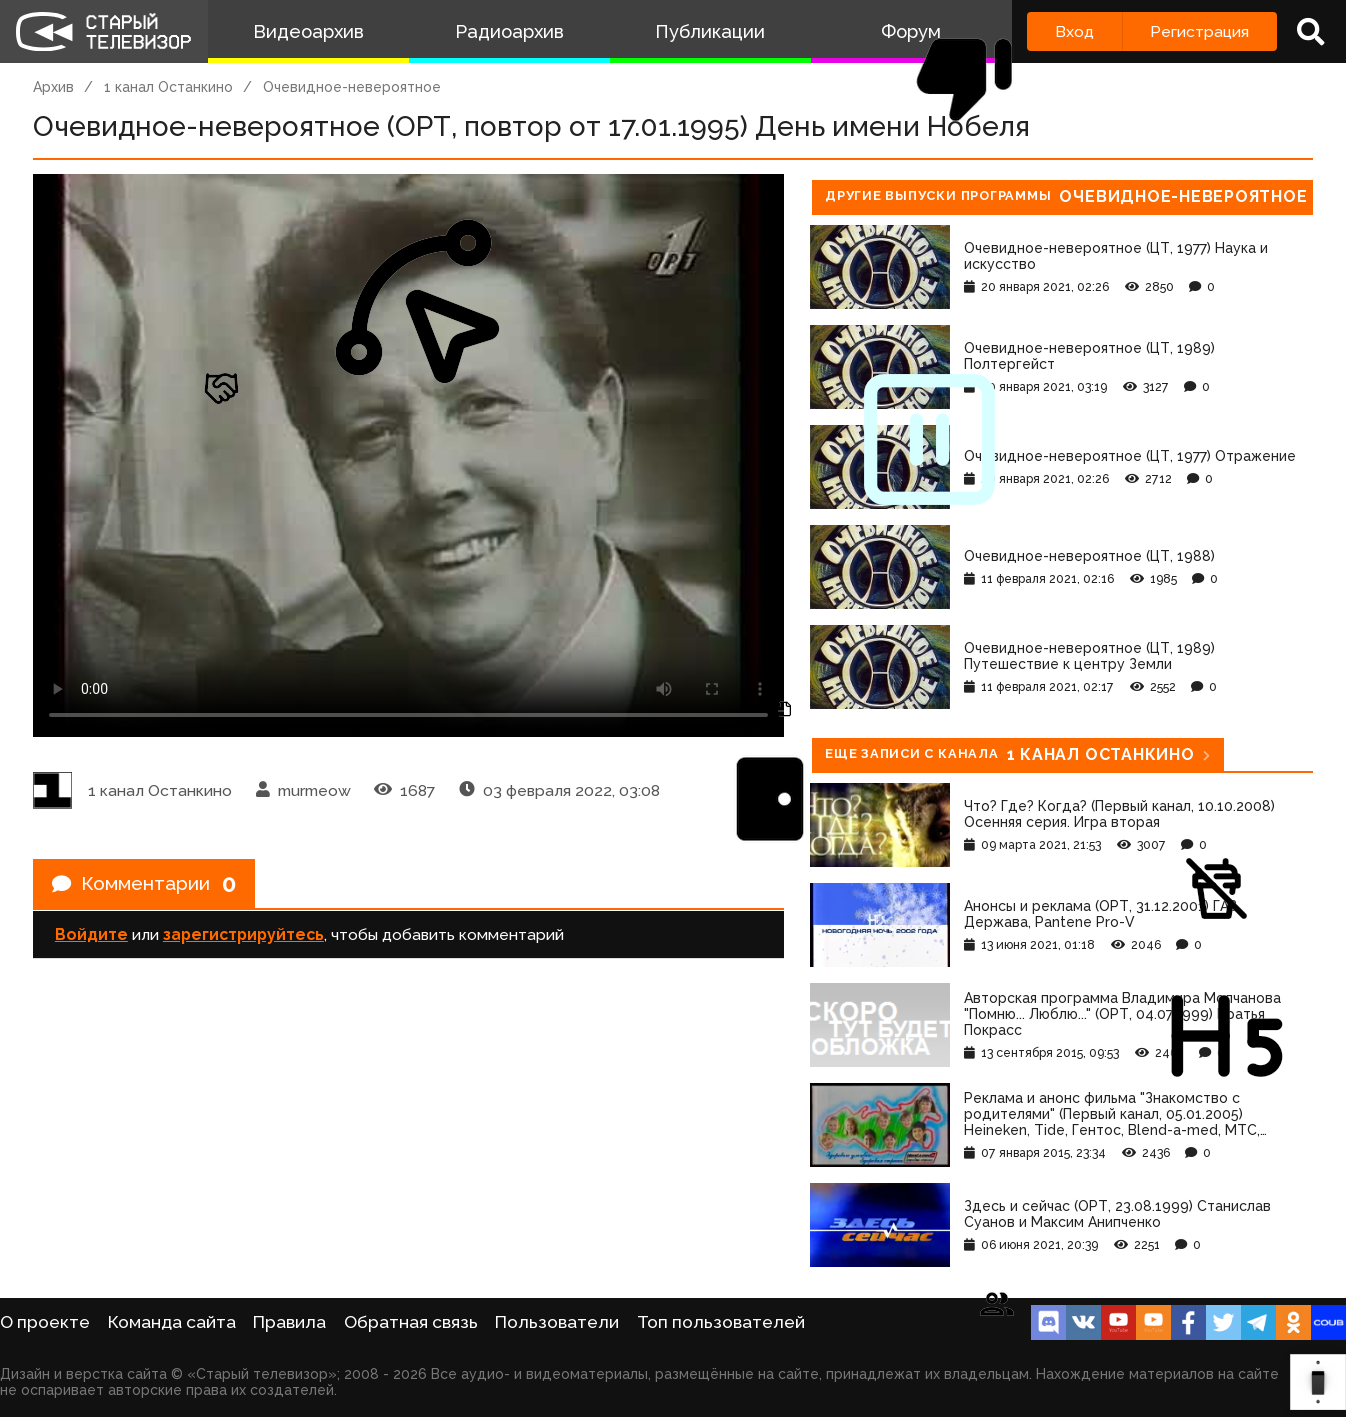 The image size is (1346, 1417). I want to click on format text as heading level 5, so click(1224, 1036).